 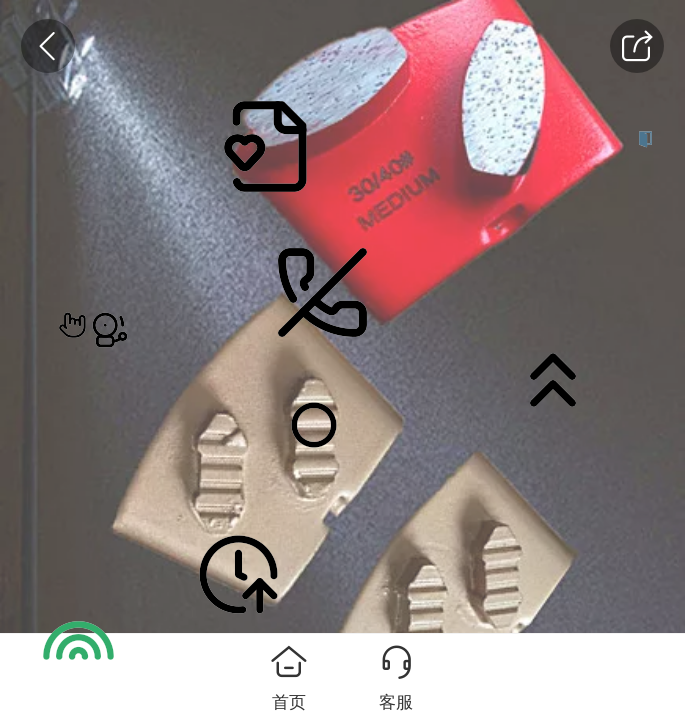 What do you see at coordinates (78, 640) in the screenshot?
I see `indicates pride or LGBTQ+ related content` at bounding box center [78, 640].